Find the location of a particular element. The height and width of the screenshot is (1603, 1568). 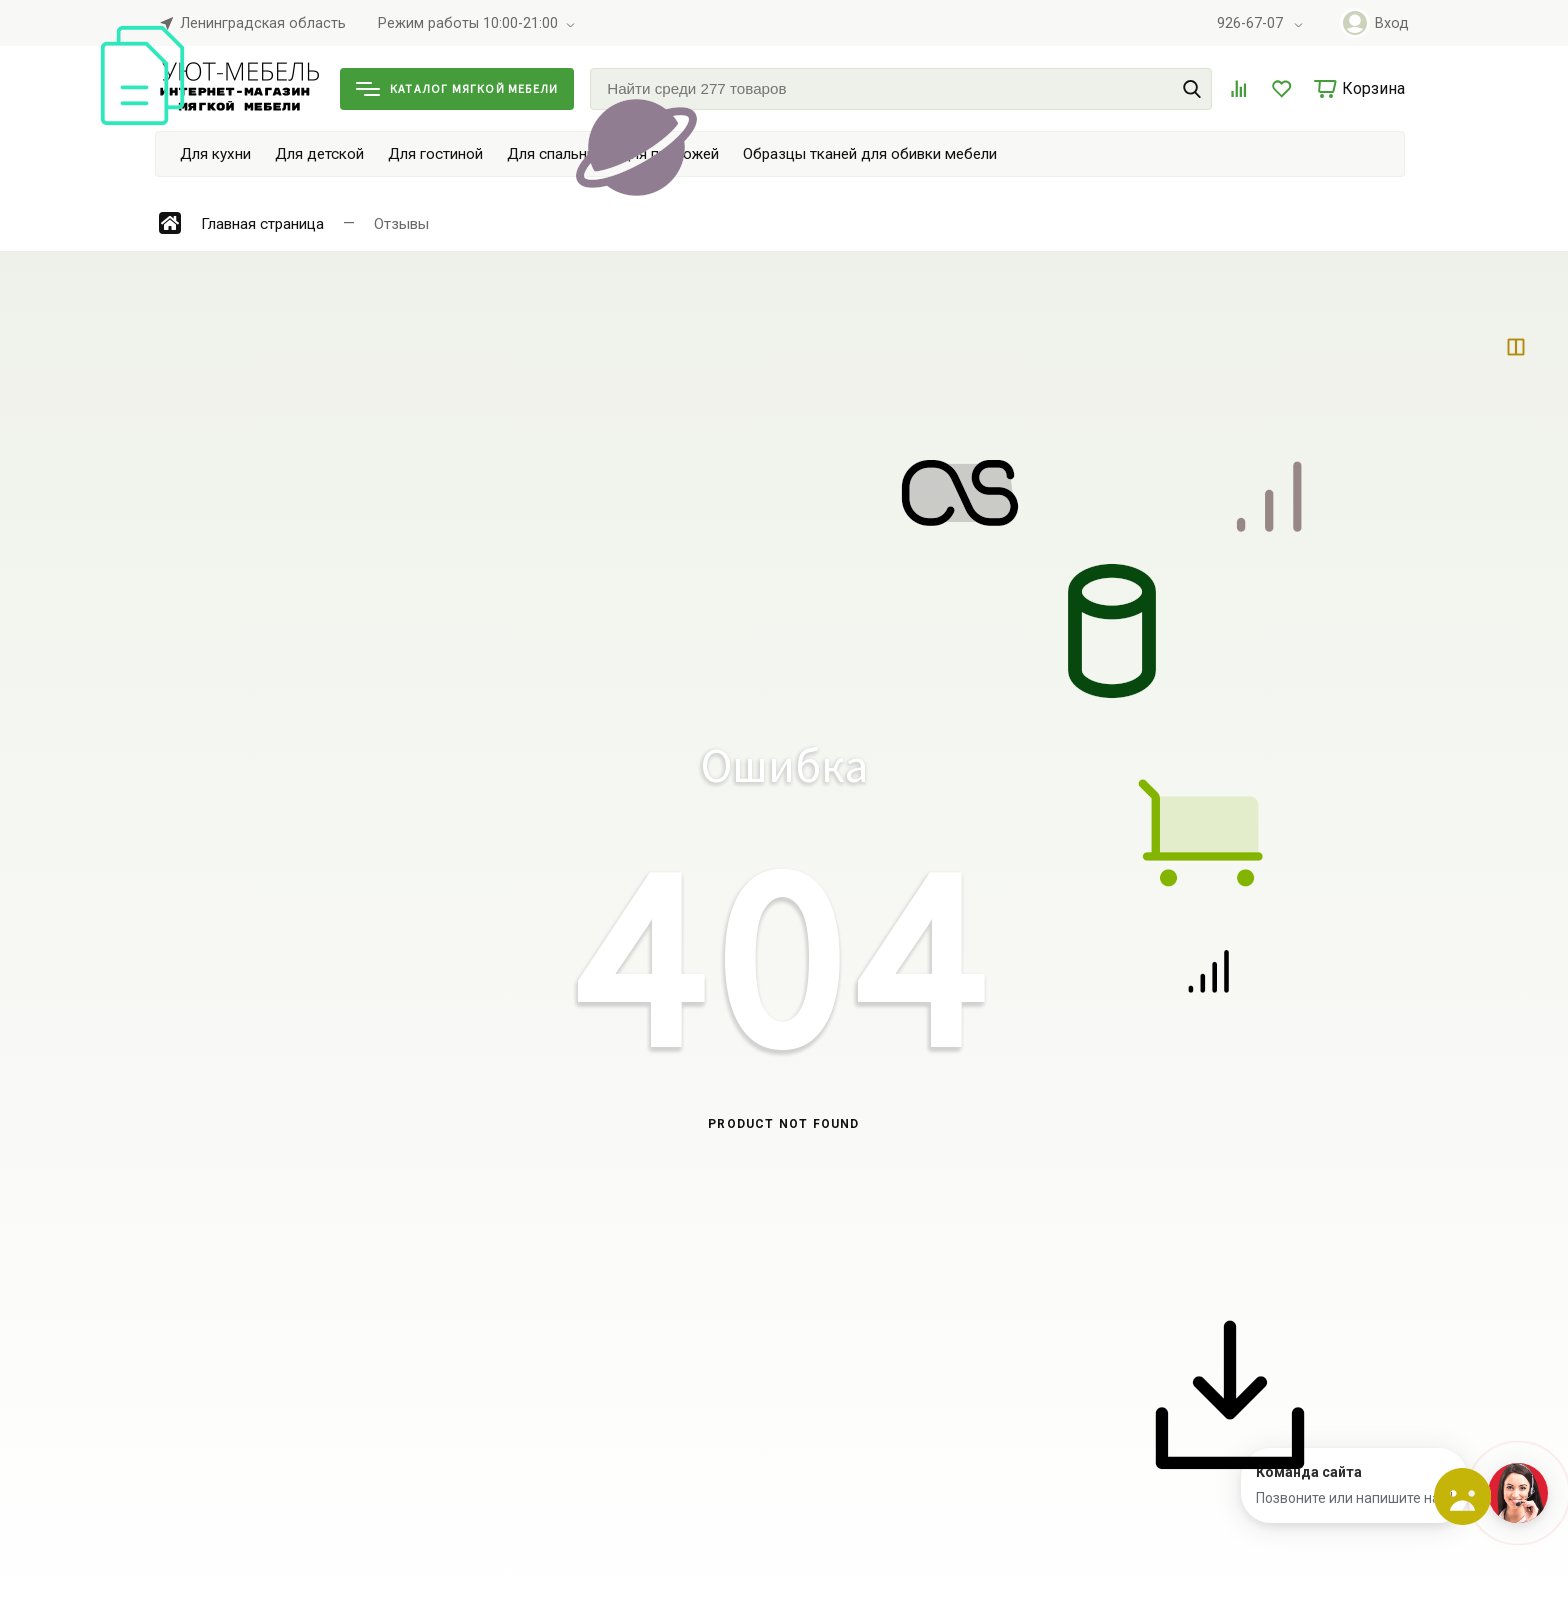

rate experience as negative or unsatisfied is located at coordinates (1462, 1496).